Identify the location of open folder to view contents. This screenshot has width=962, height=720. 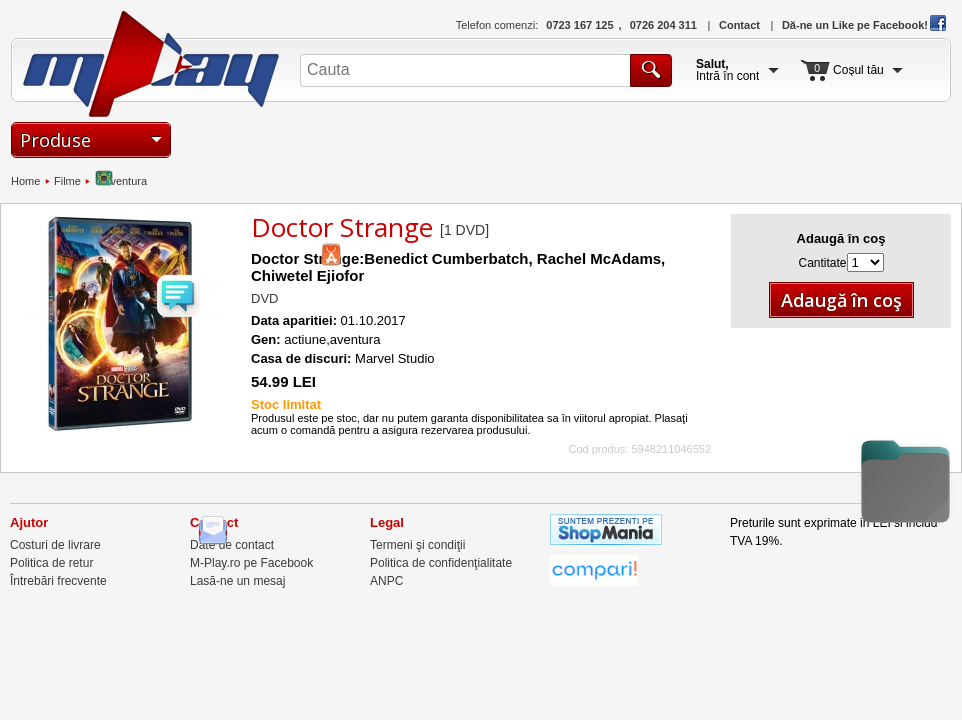
(905, 481).